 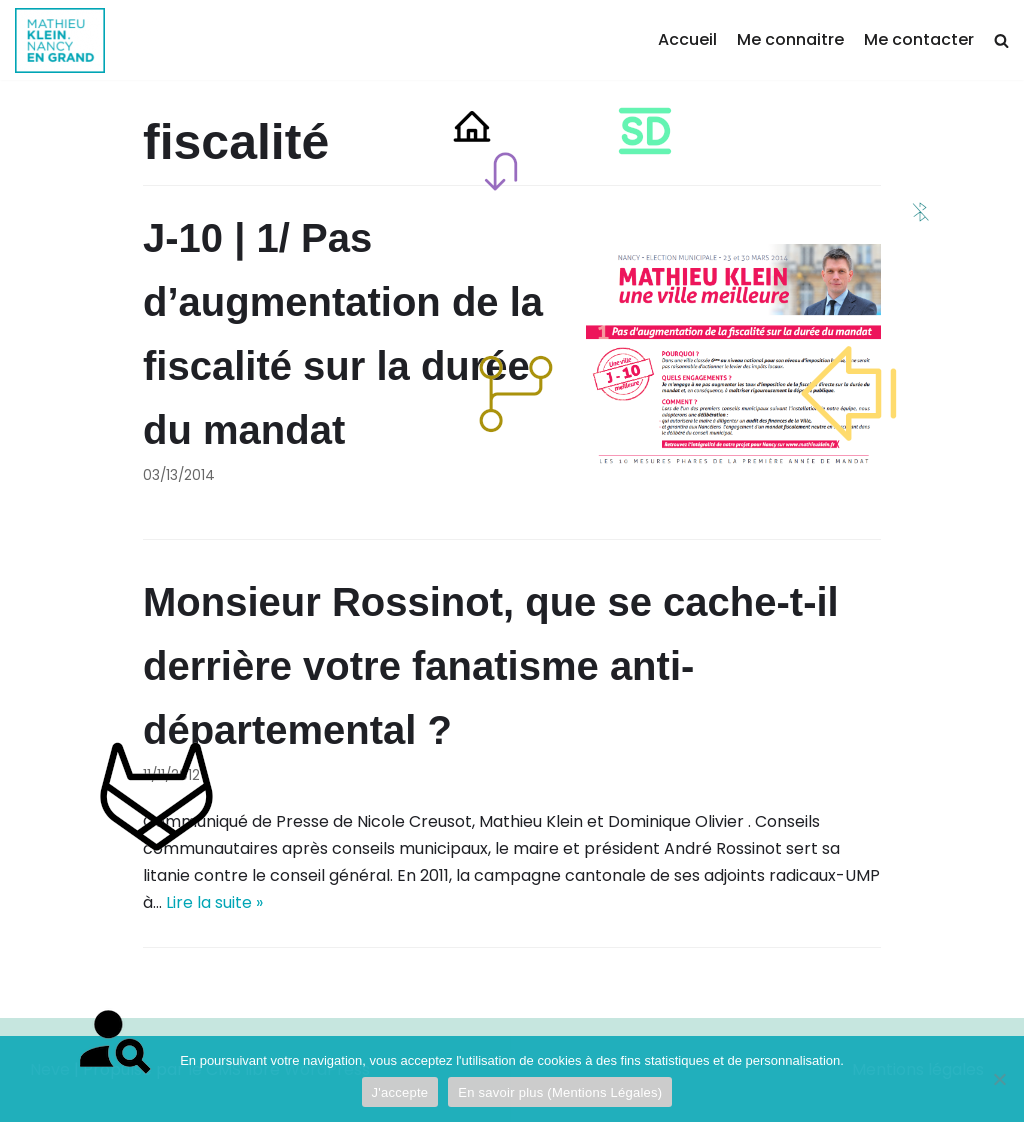 I want to click on undo or go back to previous state, so click(x=502, y=171).